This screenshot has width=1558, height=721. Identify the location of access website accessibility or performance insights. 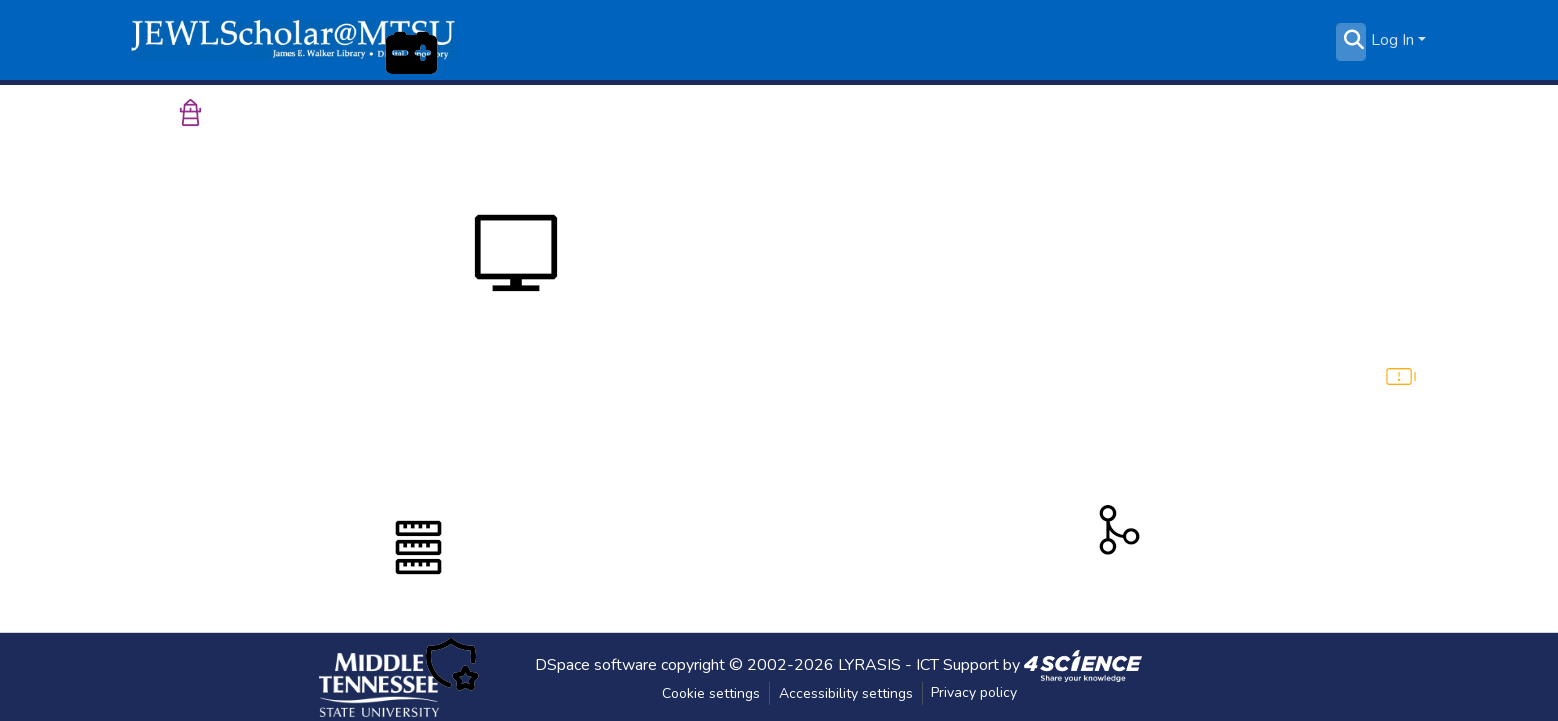
(190, 113).